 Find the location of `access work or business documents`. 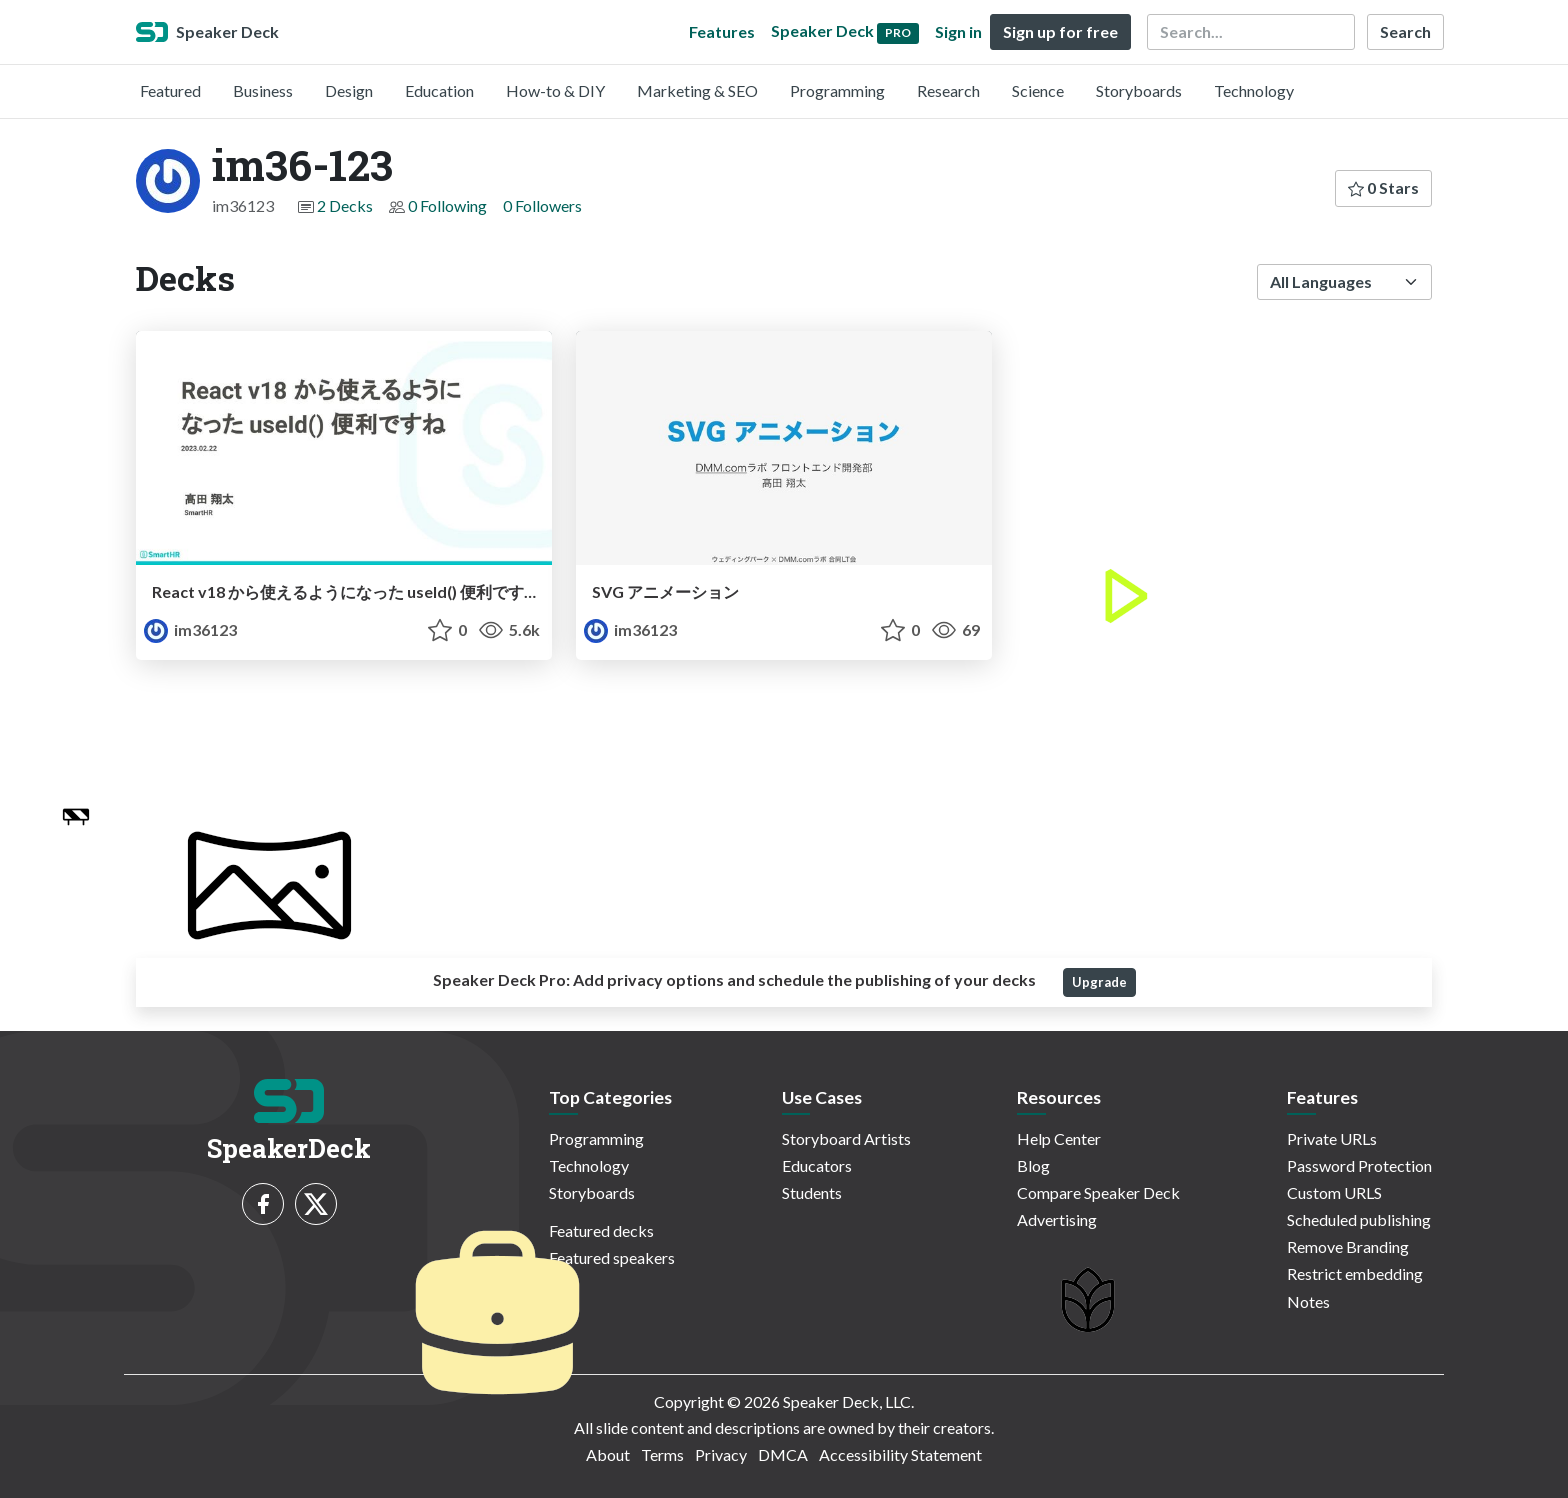

access work or business documents is located at coordinates (497, 1312).